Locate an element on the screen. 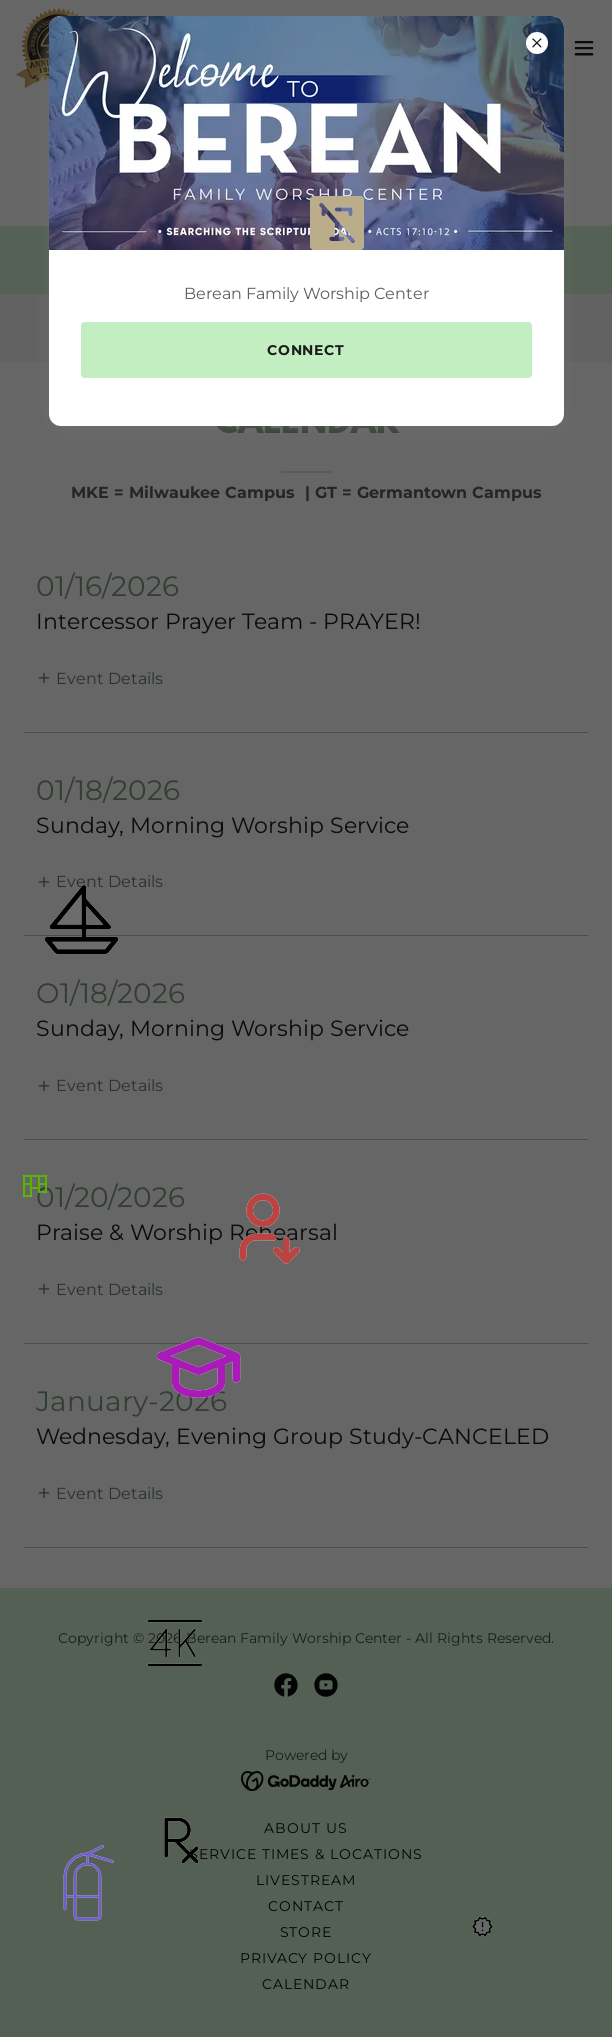  access sailing or boating features is located at coordinates (81, 924).